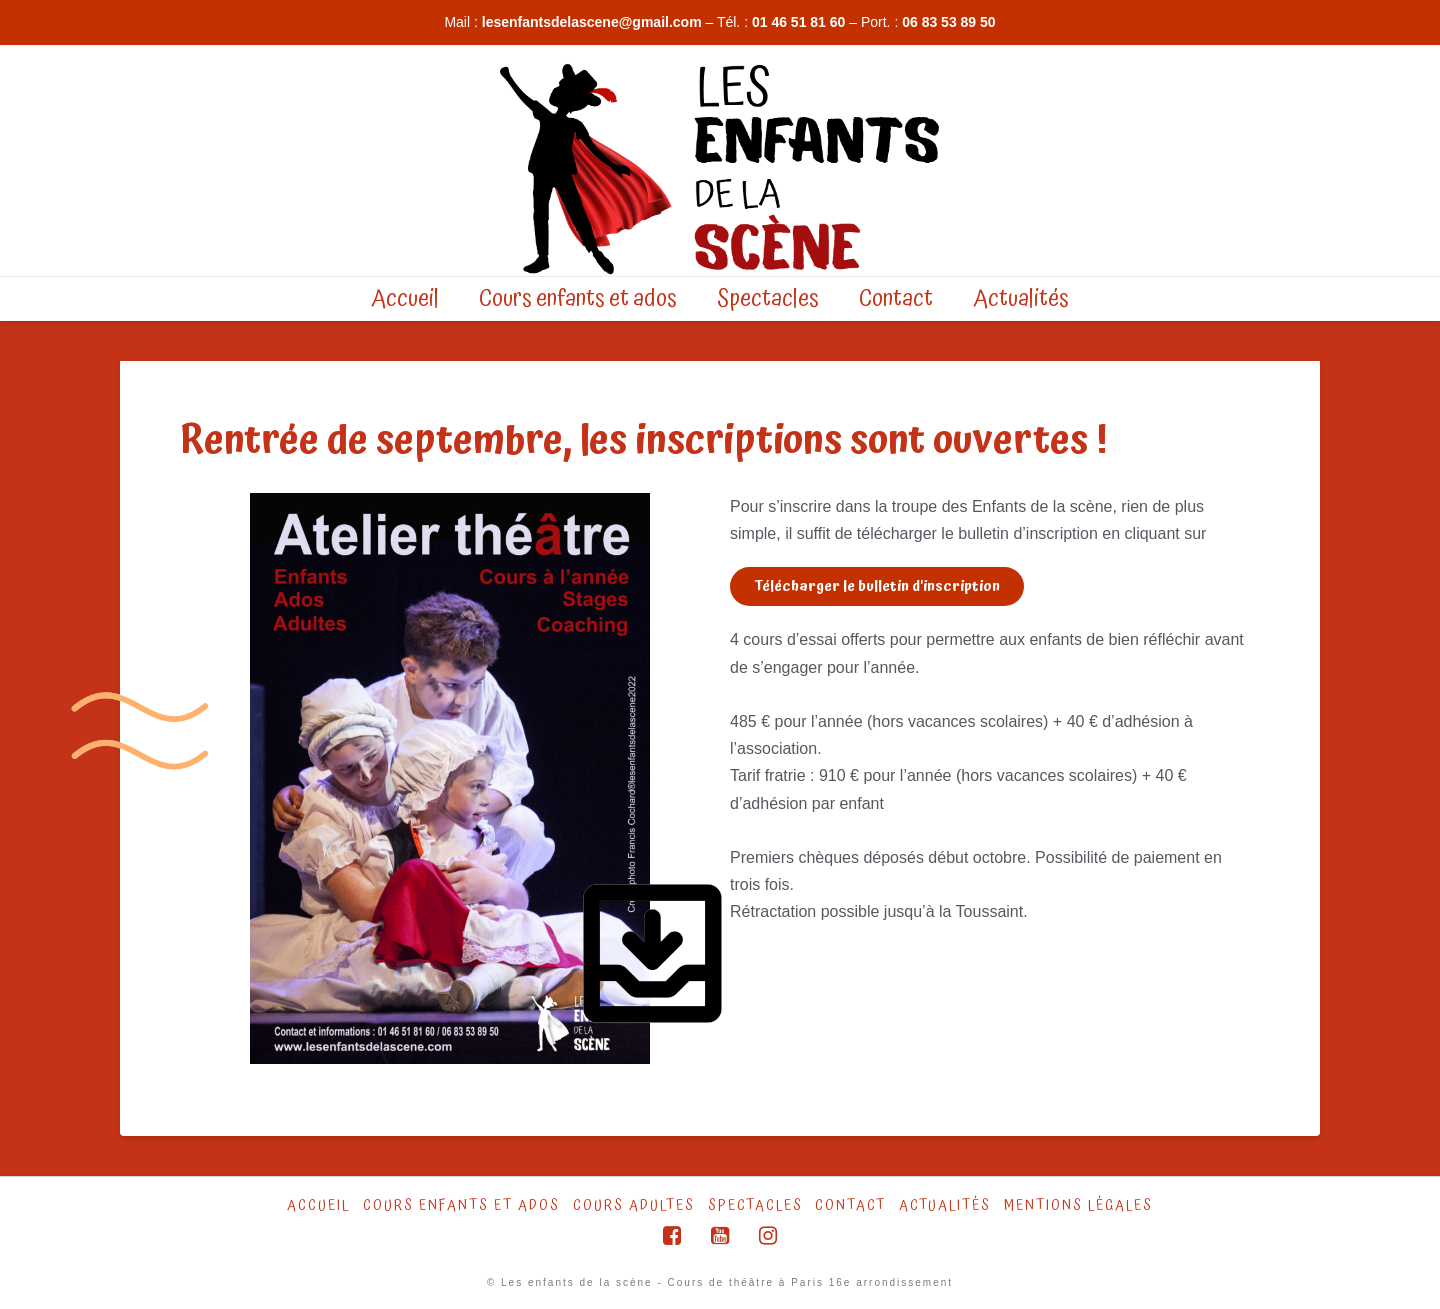  I want to click on indicates approximate or estimated value, so click(140, 731).